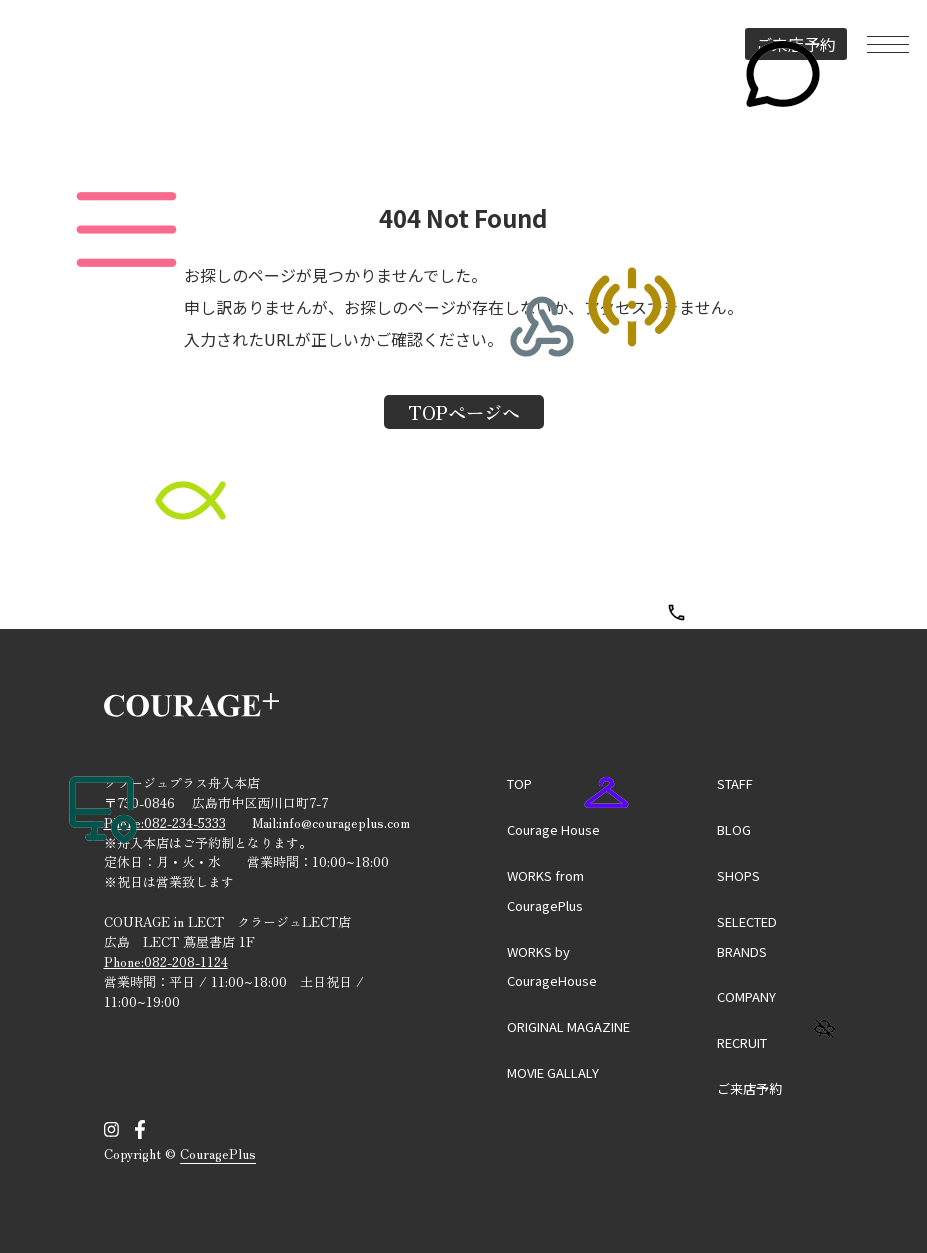  I want to click on disable UFO or alien-themed mode, so click(824, 1028).